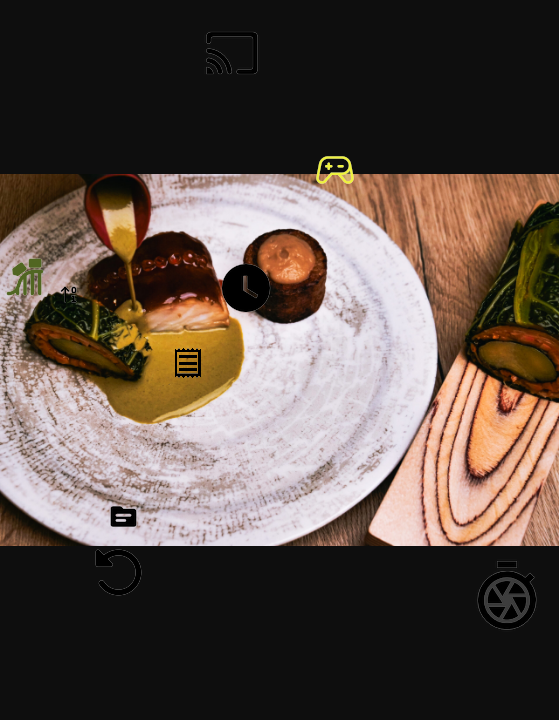  What do you see at coordinates (507, 597) in the screenshot?
I see `adjust camera shutter speed settings` at bounding box center [507, 597].